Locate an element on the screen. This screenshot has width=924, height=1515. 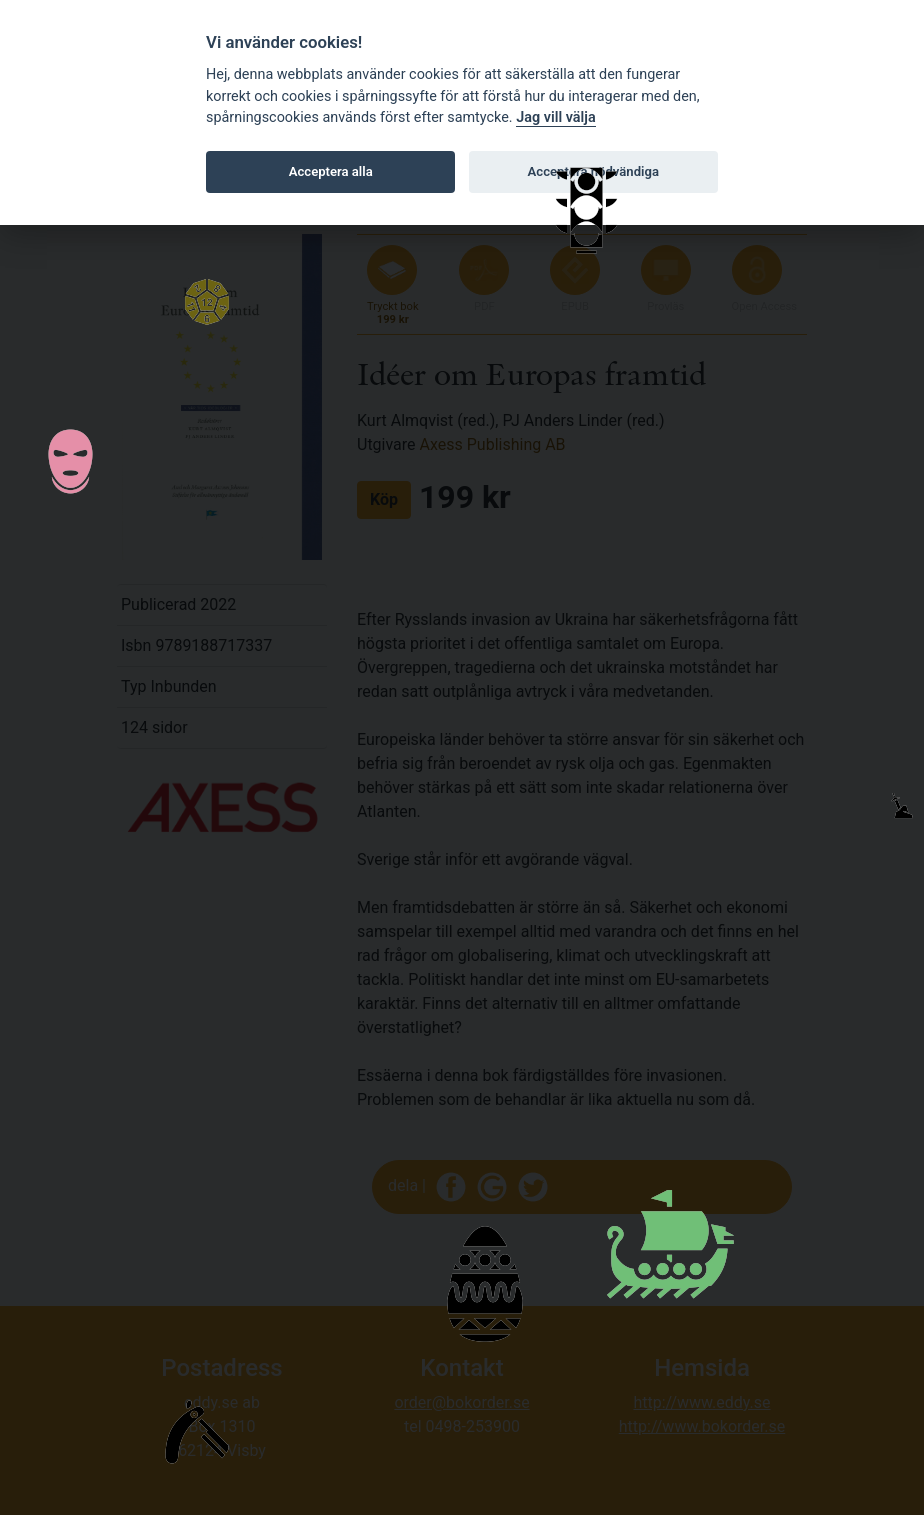
roll a 12-sided die is located at coordinates (207, 302).